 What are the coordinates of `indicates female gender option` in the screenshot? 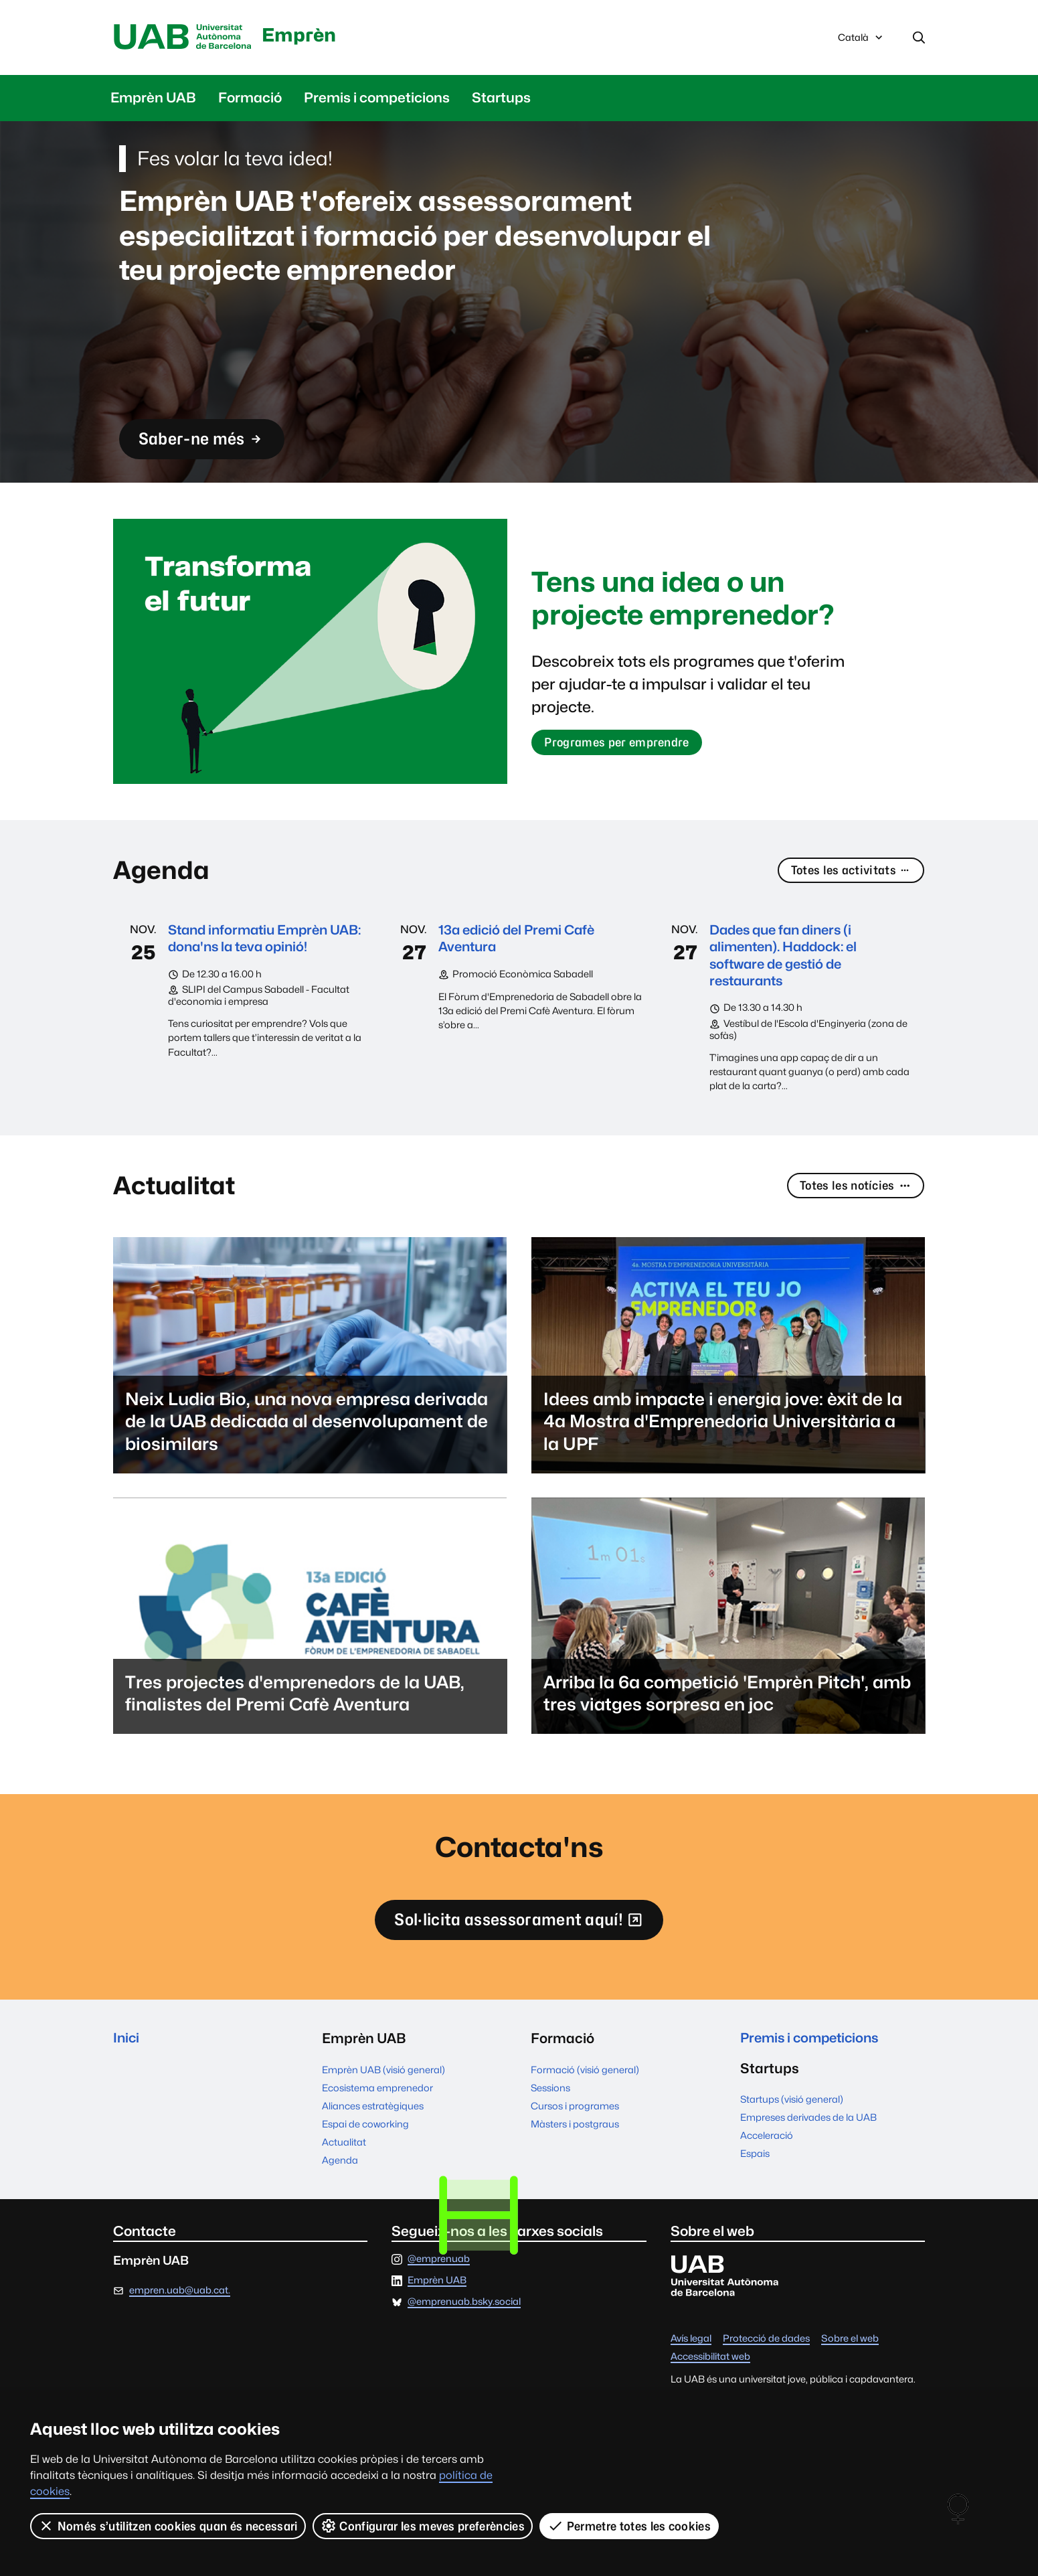 It's located at (958, 2508).